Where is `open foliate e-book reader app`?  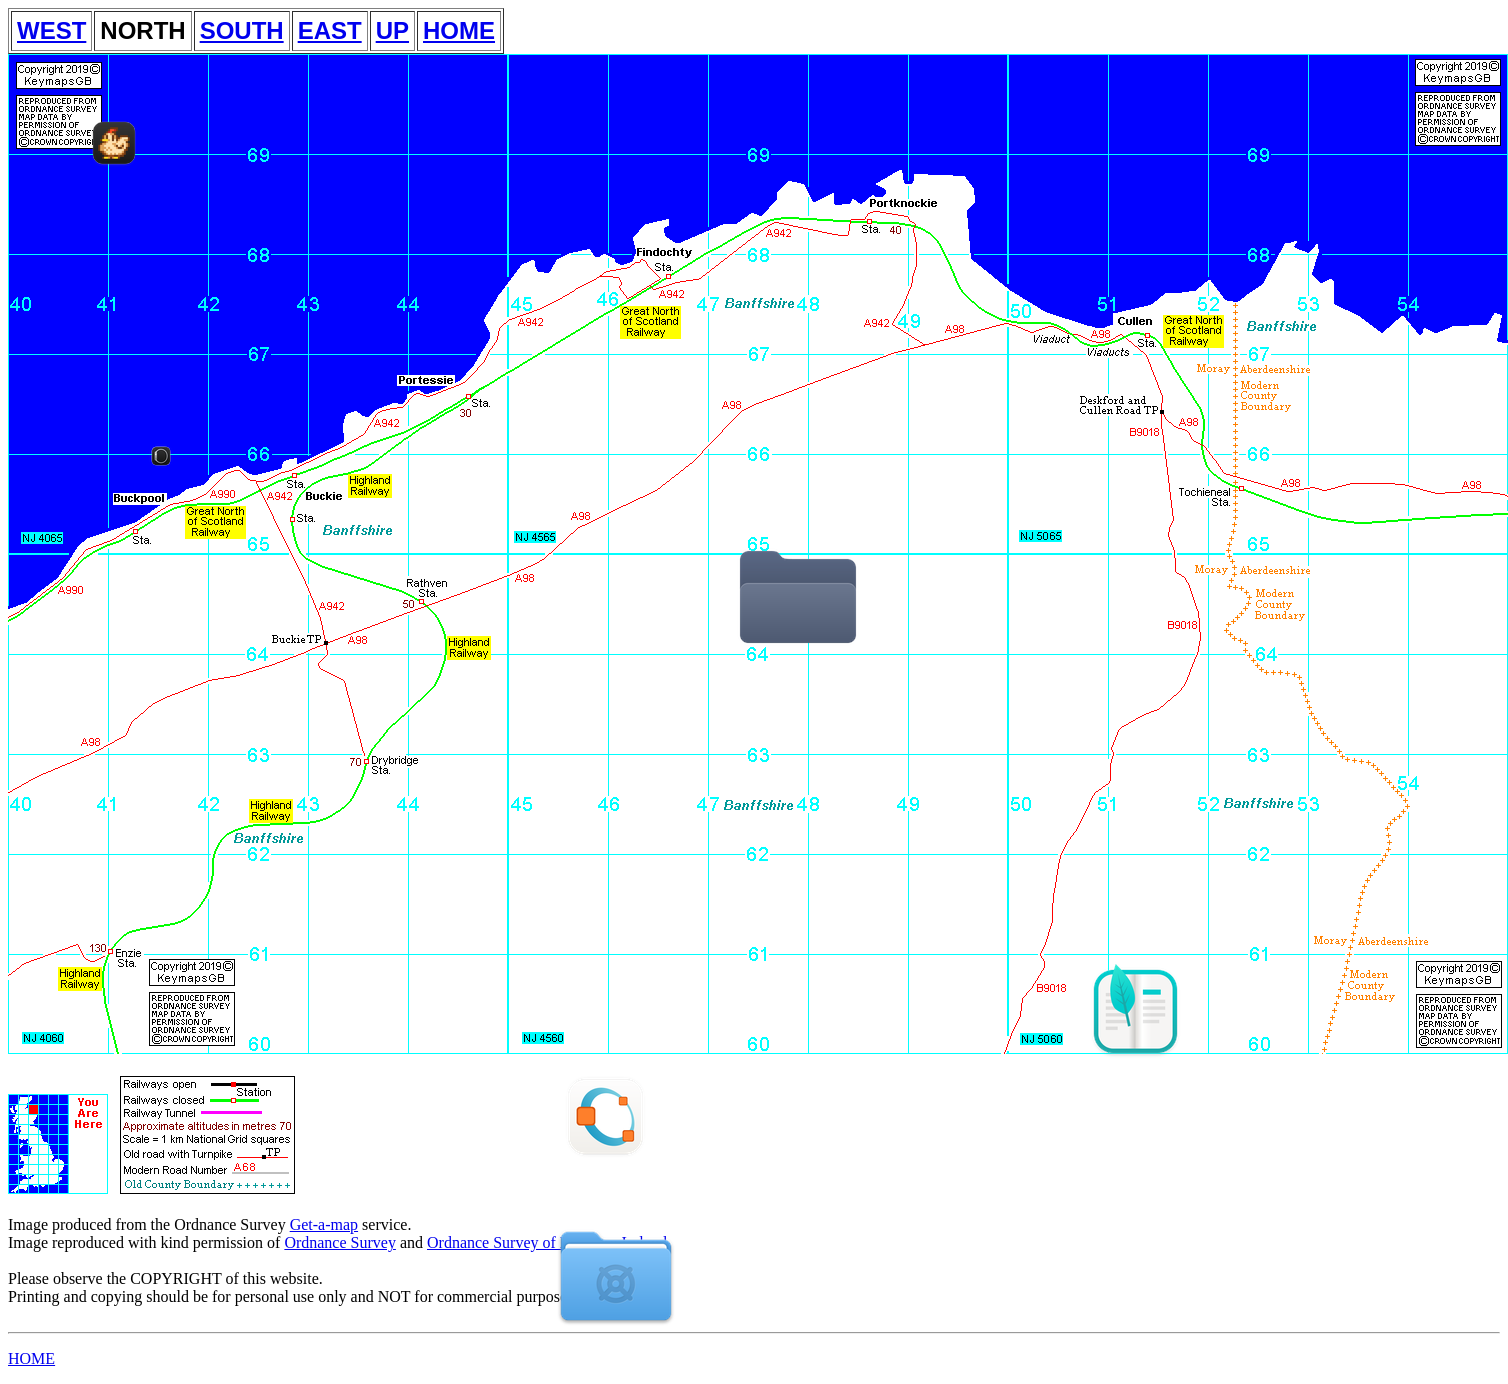 open foliate e-book reader app is located at coordinates (1135, 1011).